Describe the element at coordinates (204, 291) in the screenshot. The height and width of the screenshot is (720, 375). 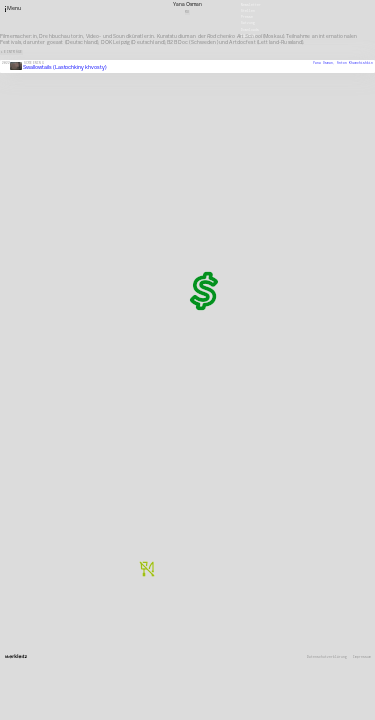
I see `open Cash App` at that location.